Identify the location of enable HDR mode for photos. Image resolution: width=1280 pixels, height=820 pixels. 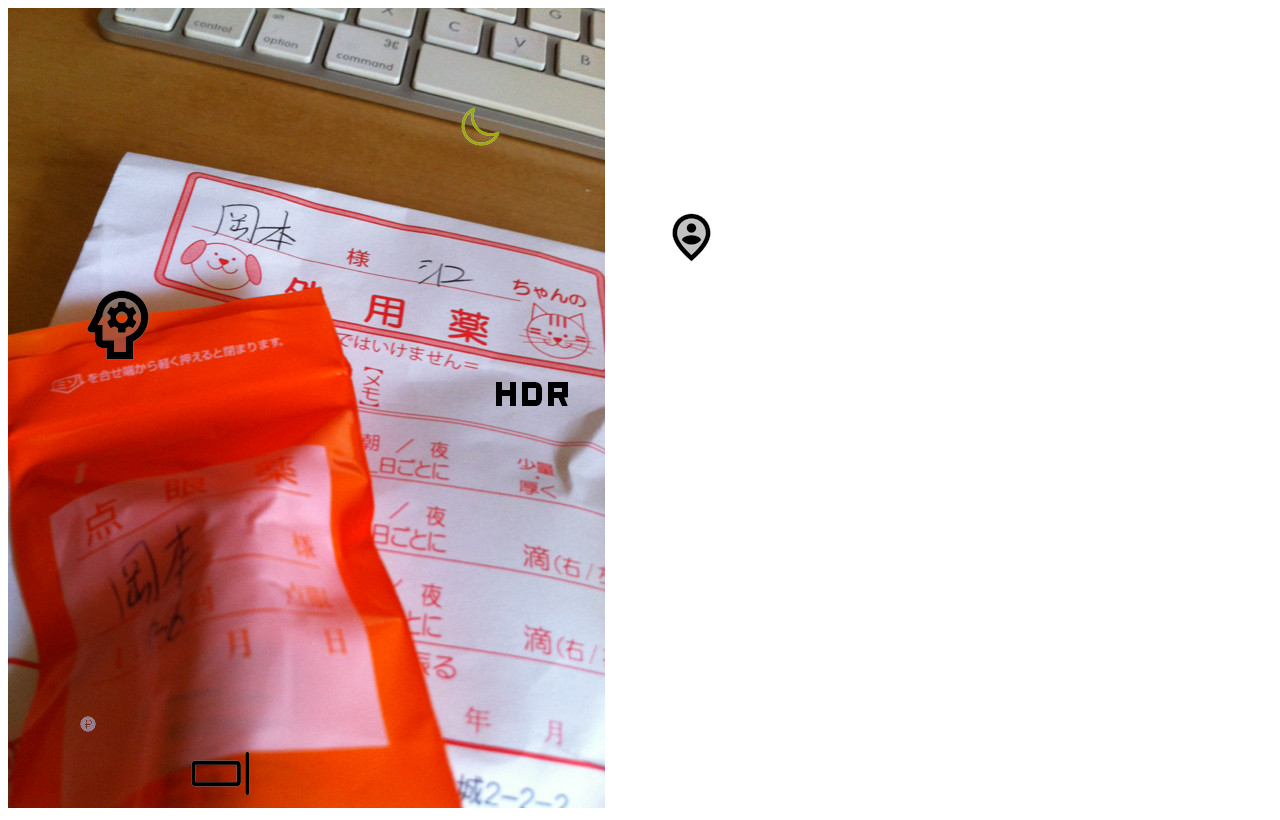
(532, 394).